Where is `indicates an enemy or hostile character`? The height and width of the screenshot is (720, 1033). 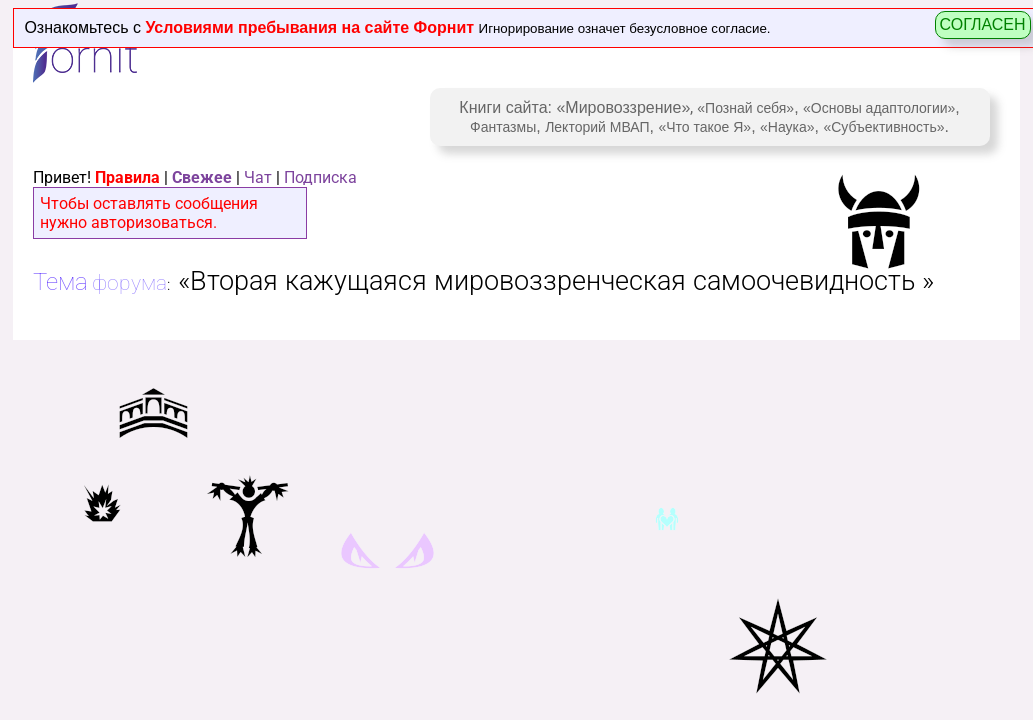 indicates an enemy or hostile character is located at coordinates (387, 550).